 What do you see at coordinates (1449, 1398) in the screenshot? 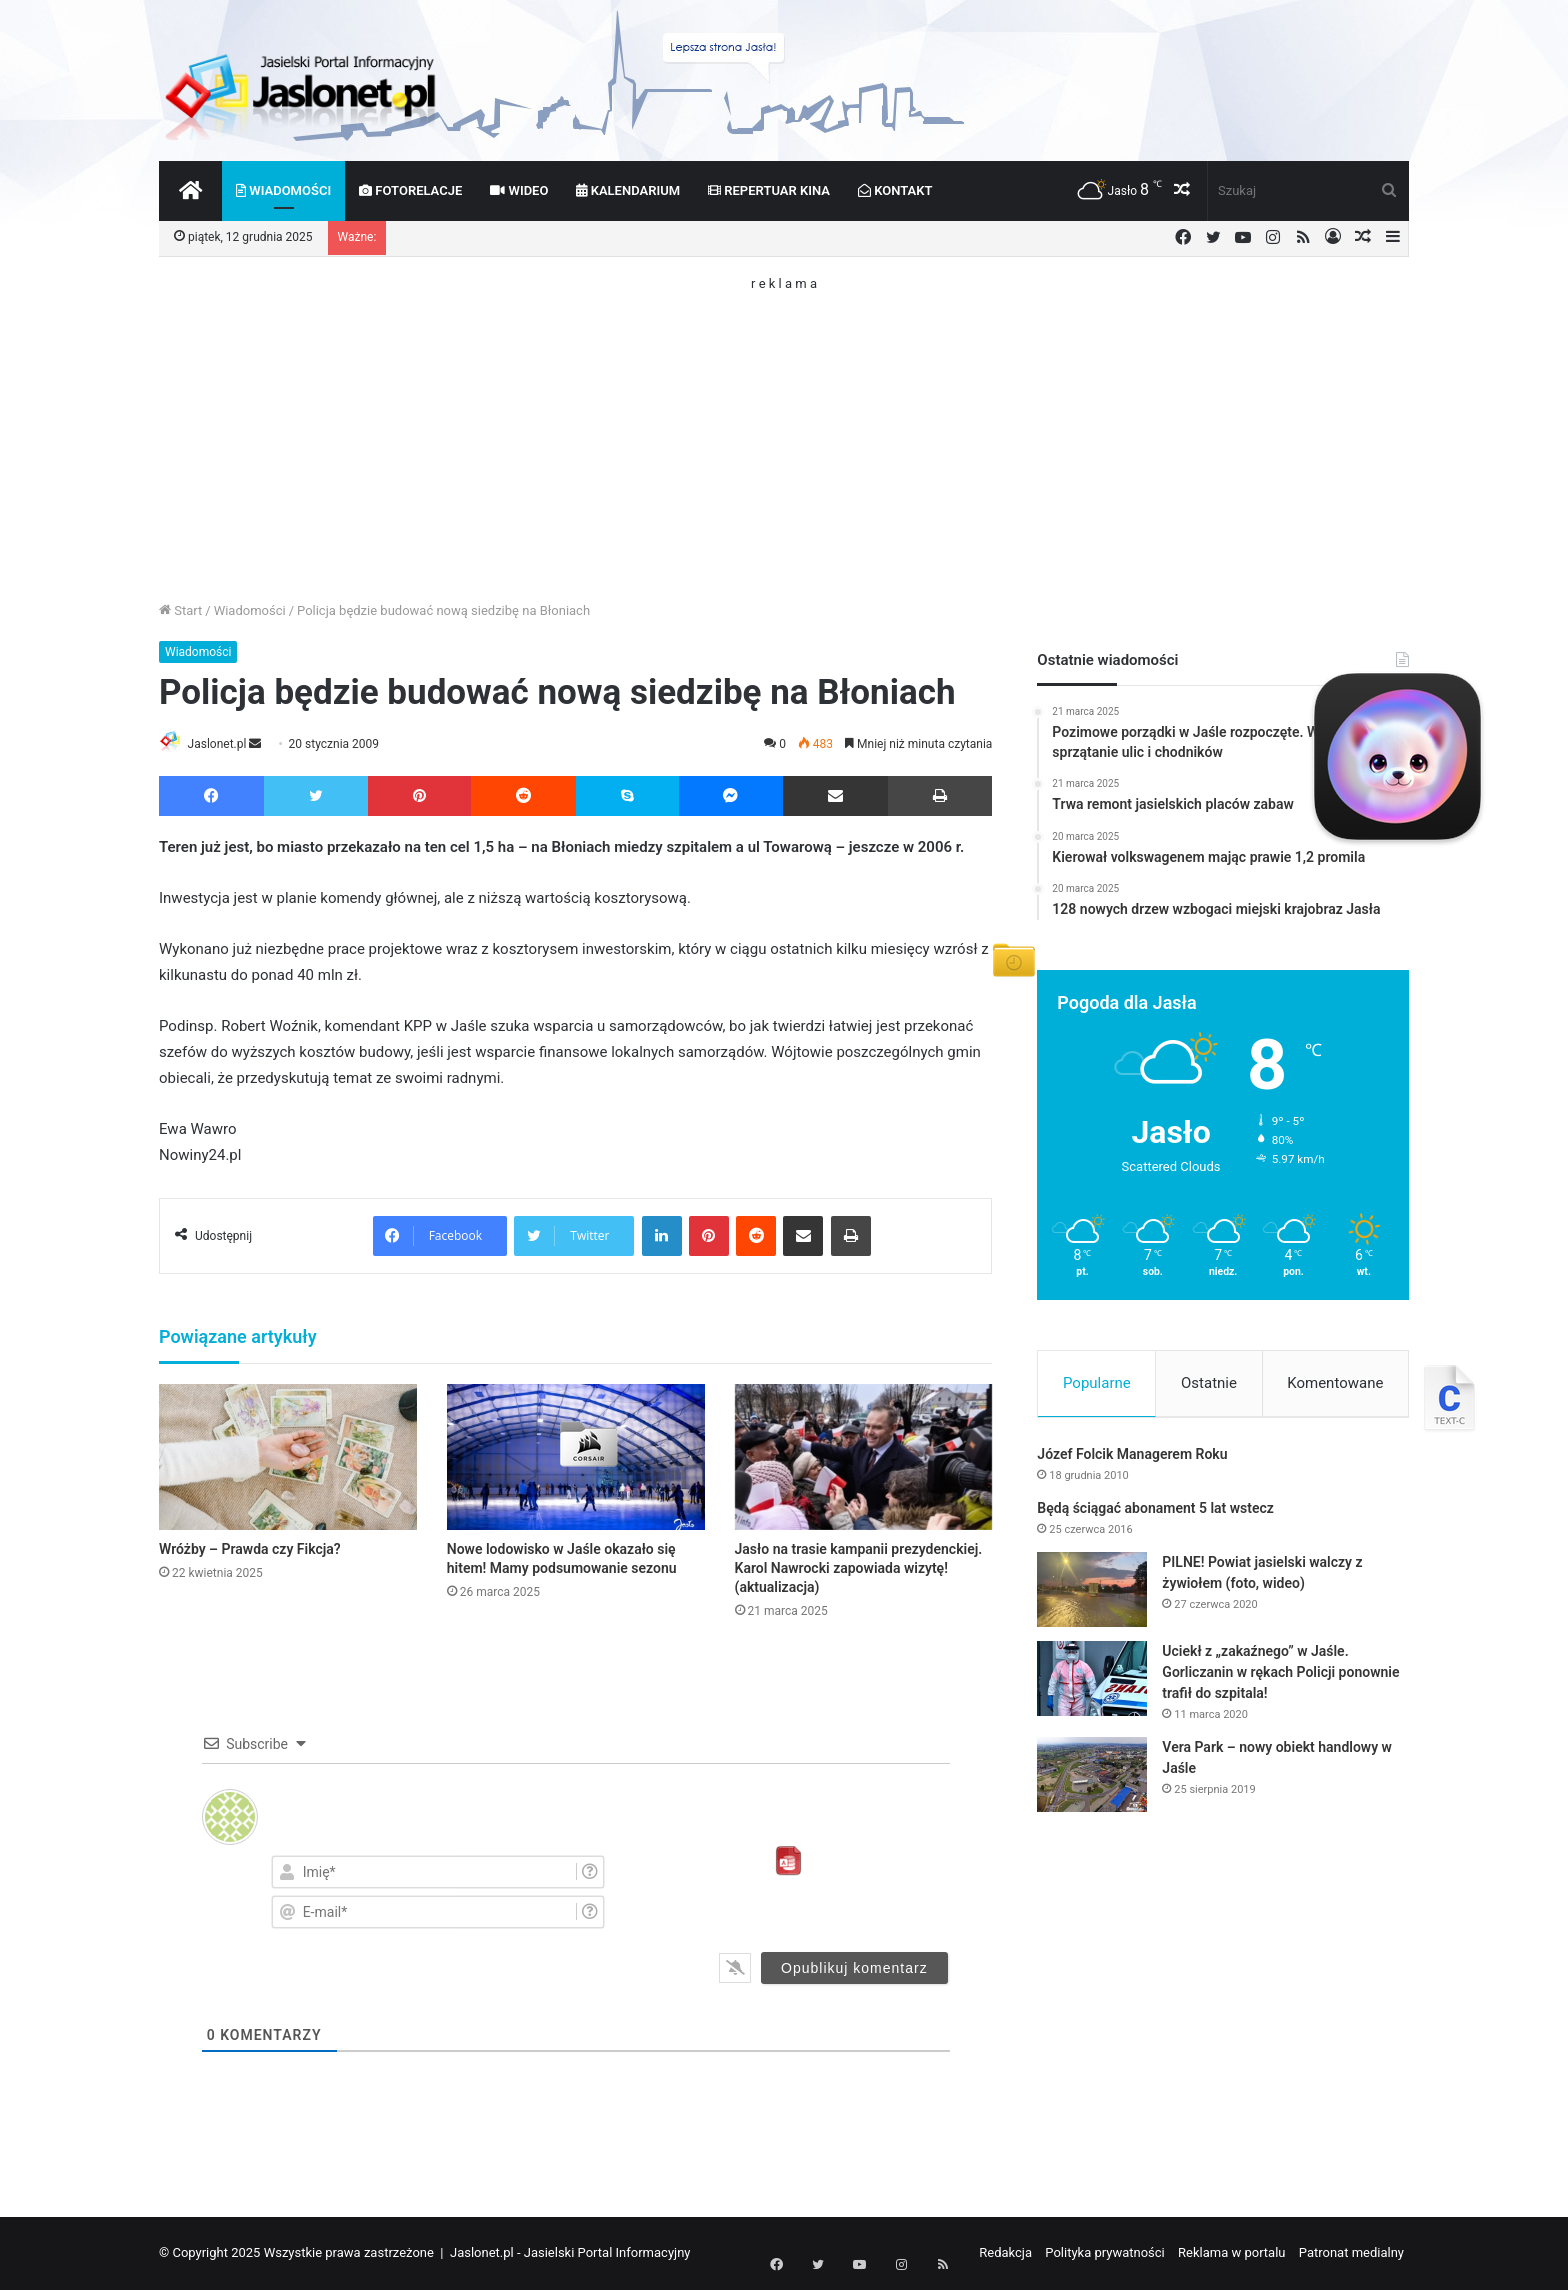
I see `c programming language source file` at bounding box center [1449, 1398].